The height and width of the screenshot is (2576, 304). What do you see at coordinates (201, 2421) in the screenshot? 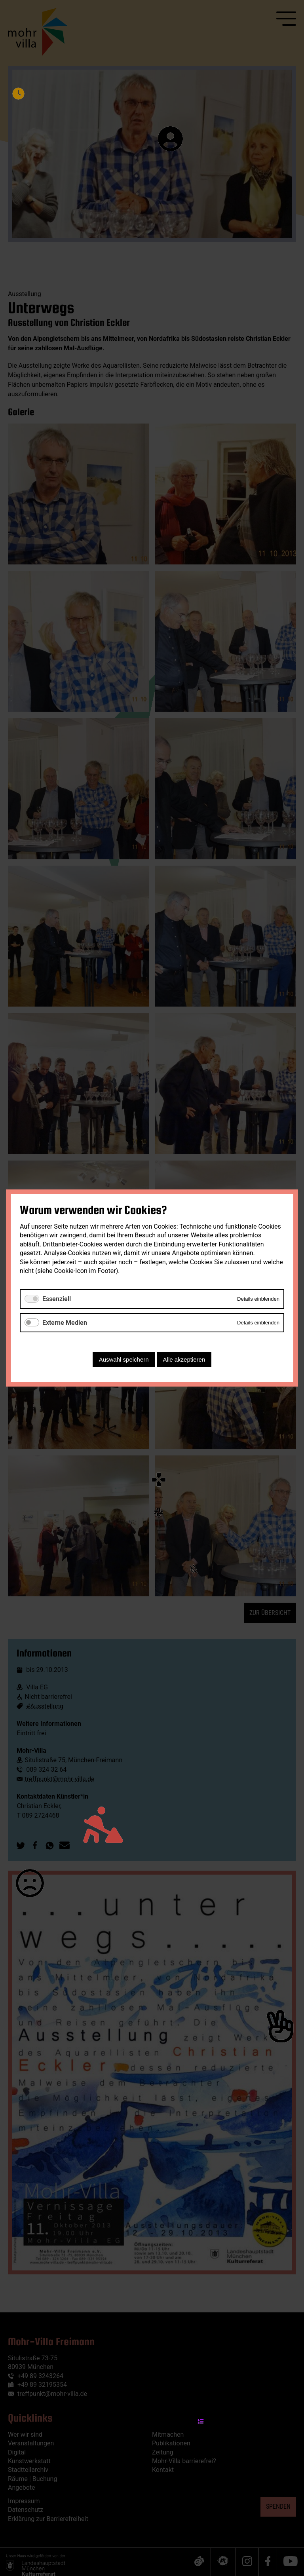
I see `view numbered list` at bounding box center [201, 2421].